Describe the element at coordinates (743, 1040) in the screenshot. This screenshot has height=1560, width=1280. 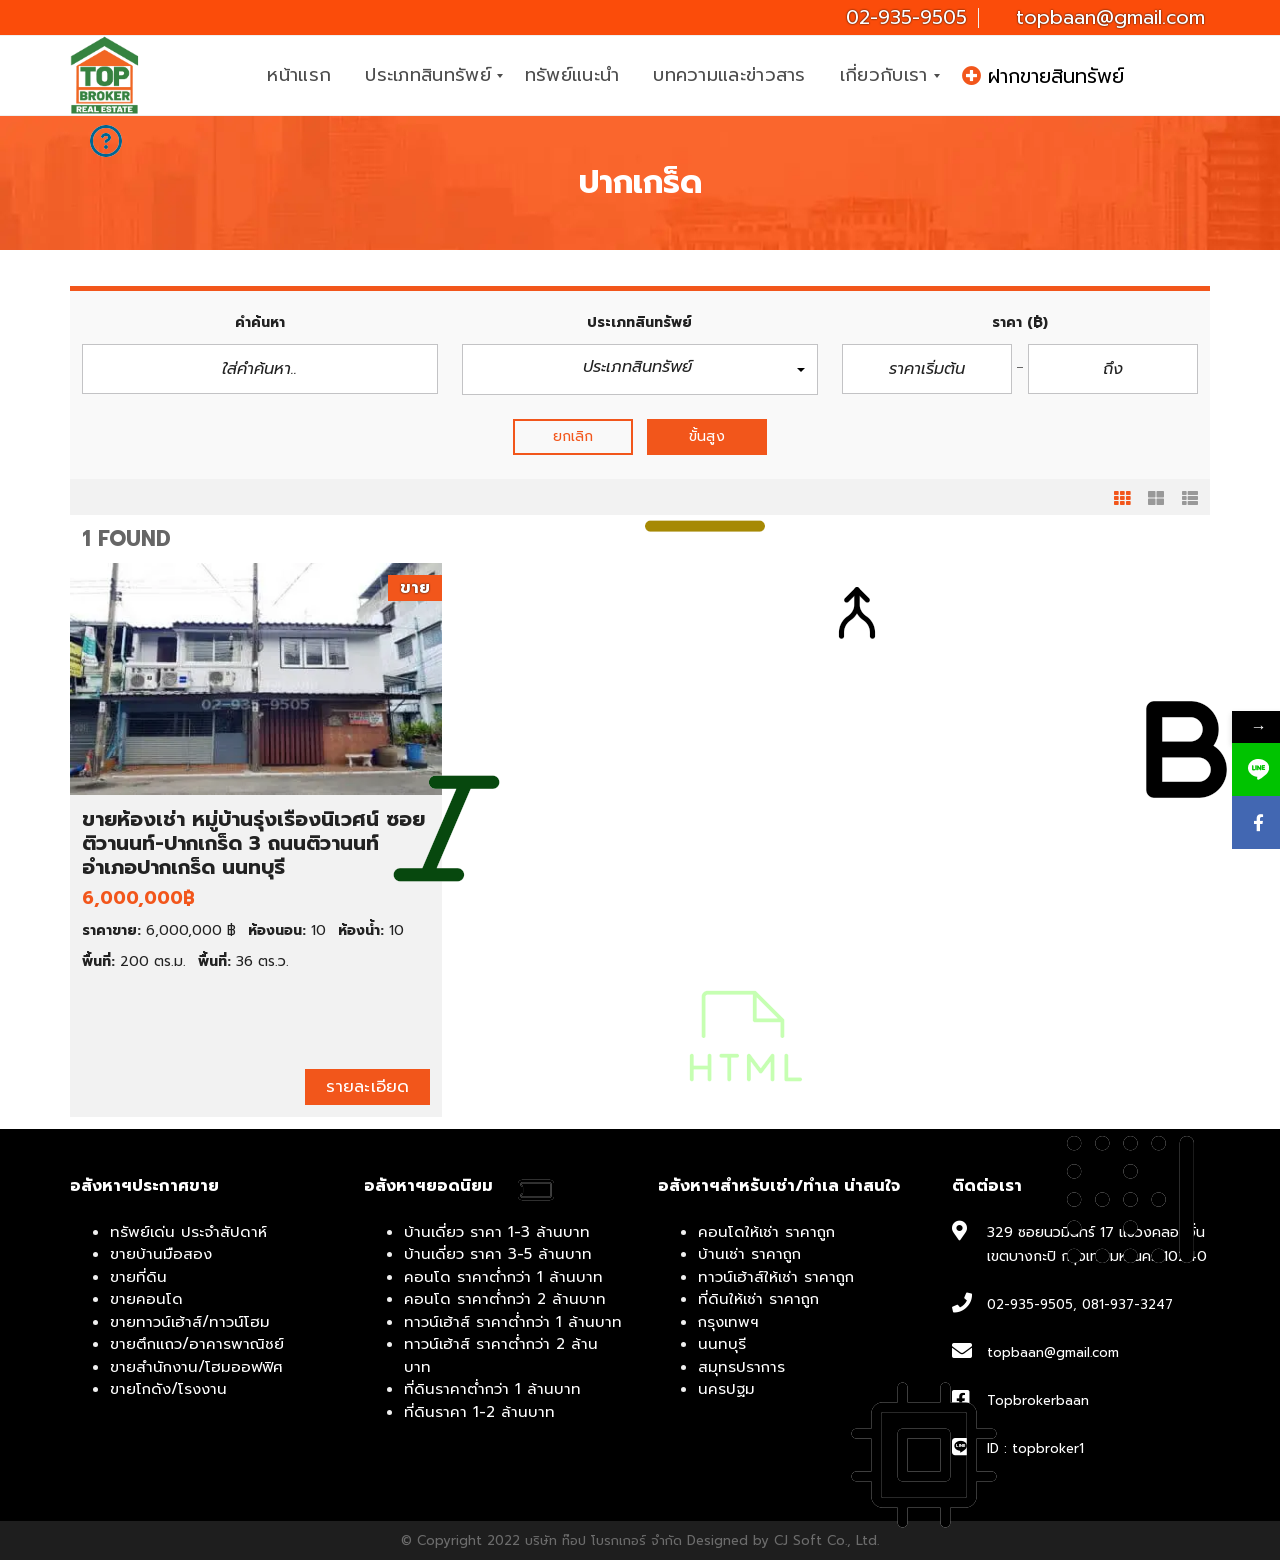
I see `view or open an HTML file` at that location.